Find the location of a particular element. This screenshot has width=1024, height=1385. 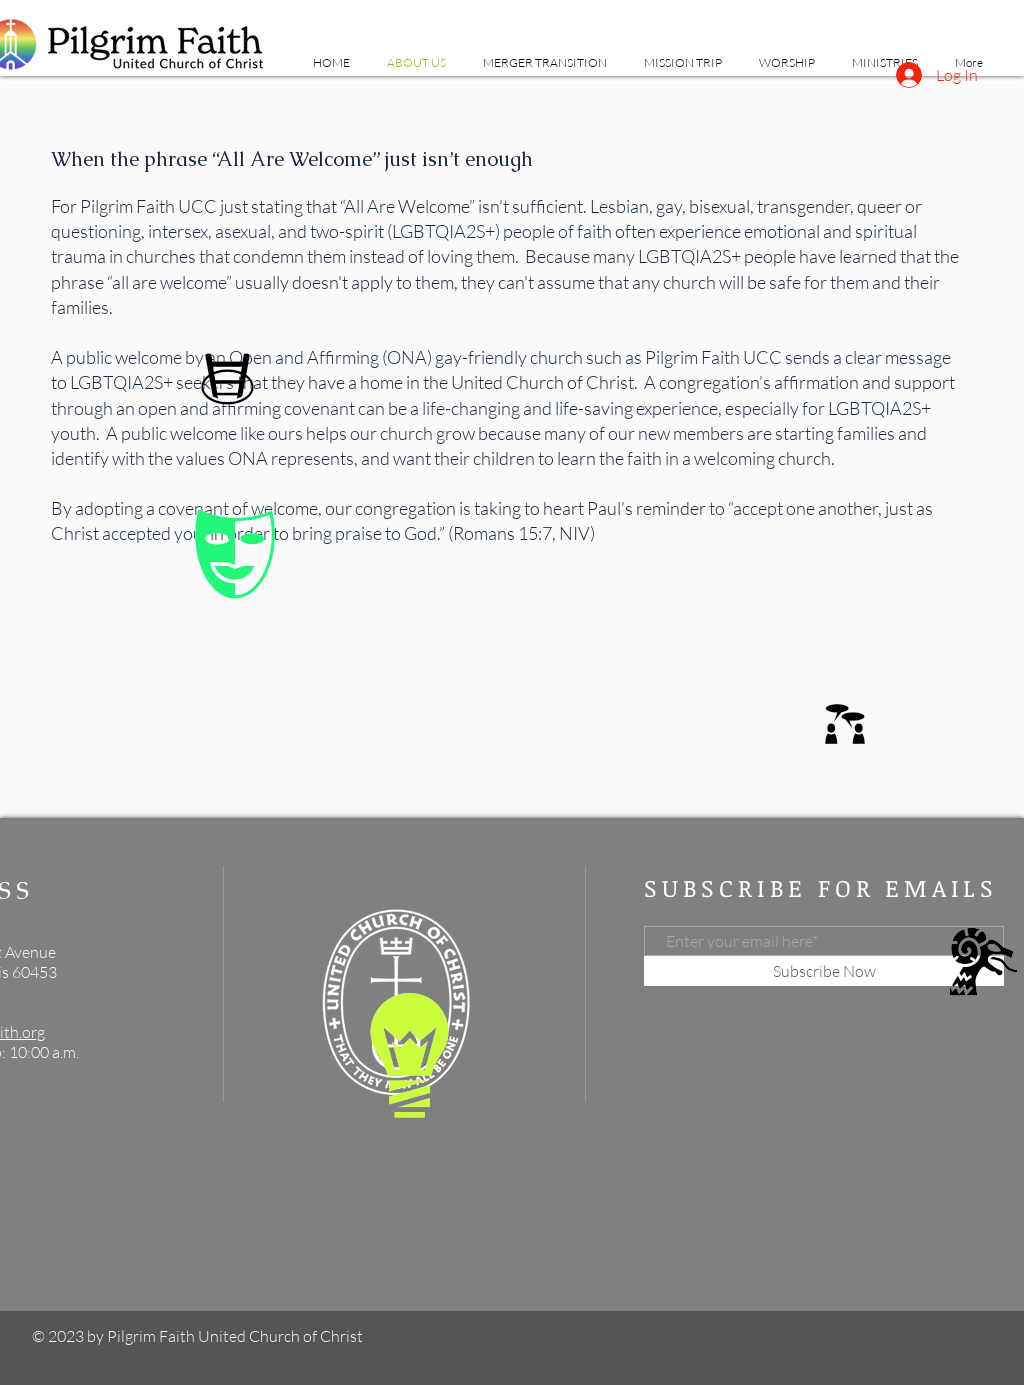

open group discussion or chat is located at coordinates (845, 724).